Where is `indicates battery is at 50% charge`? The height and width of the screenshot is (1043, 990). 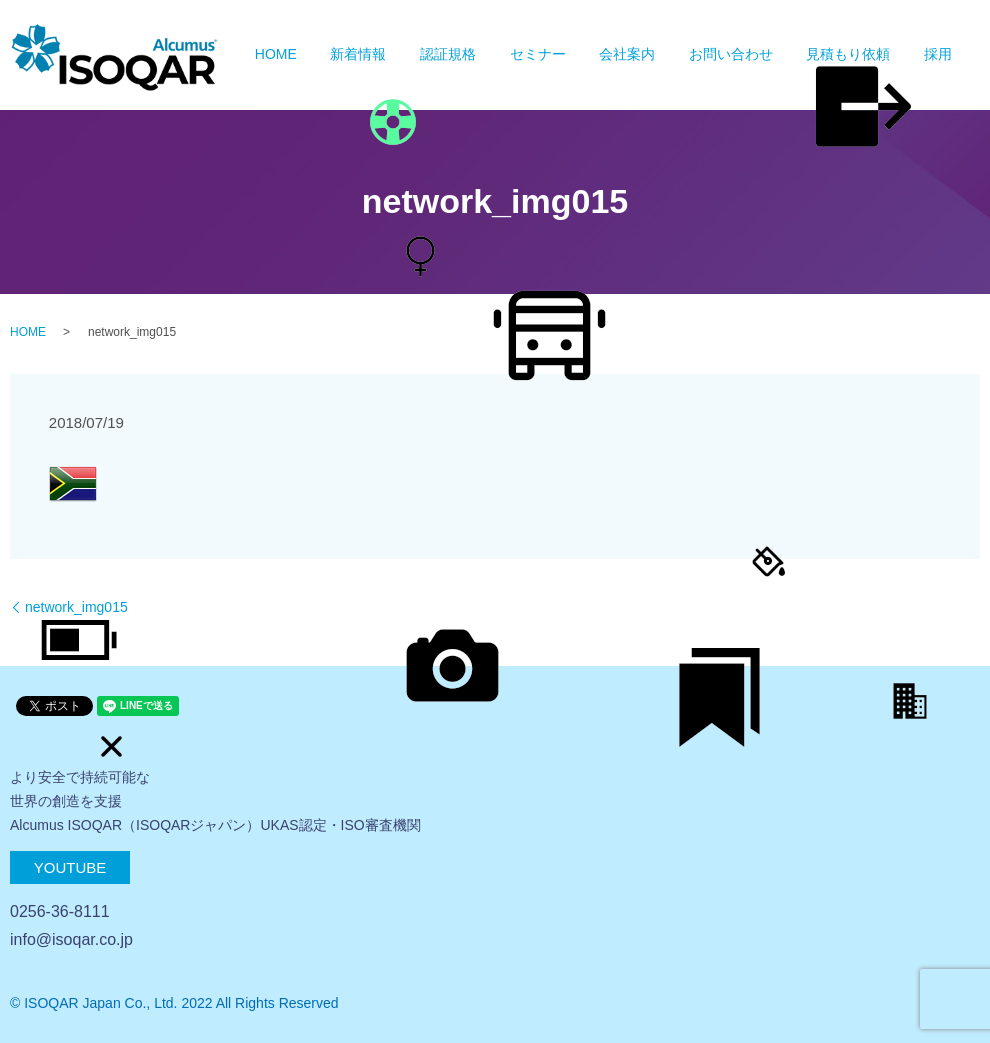
indicates battery is at 50% charge is located at coordinates (79, 640).